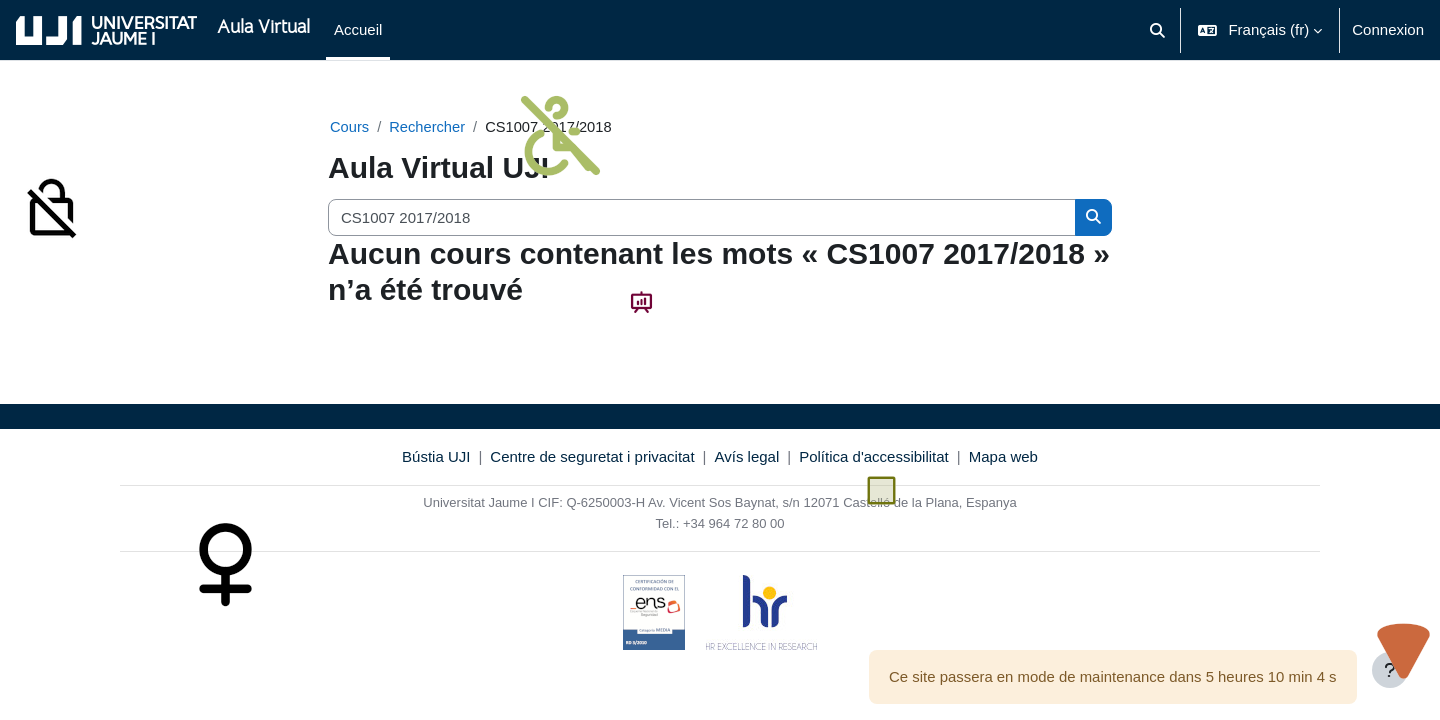  Describe the element at coordinates (225, 562) in the screenshot. I see `select femme gender identity` at that location.